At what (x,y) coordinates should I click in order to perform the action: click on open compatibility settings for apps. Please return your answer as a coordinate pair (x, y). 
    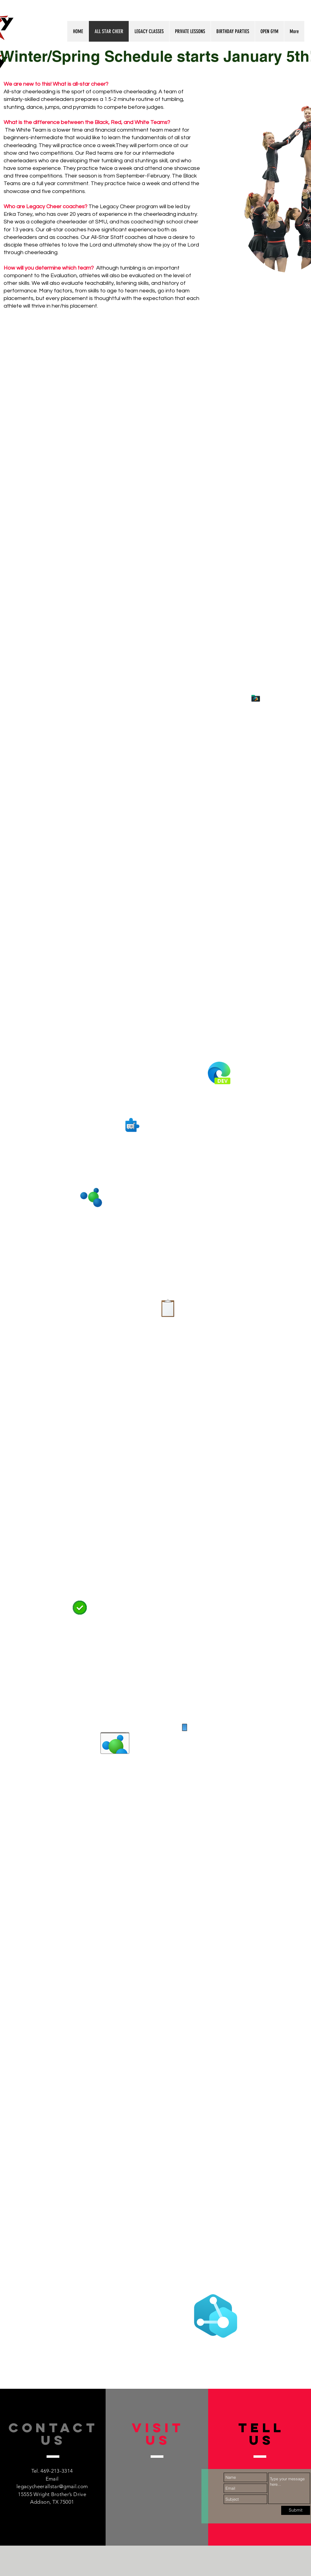
    Looking at the image, I should click on (132, 1125).